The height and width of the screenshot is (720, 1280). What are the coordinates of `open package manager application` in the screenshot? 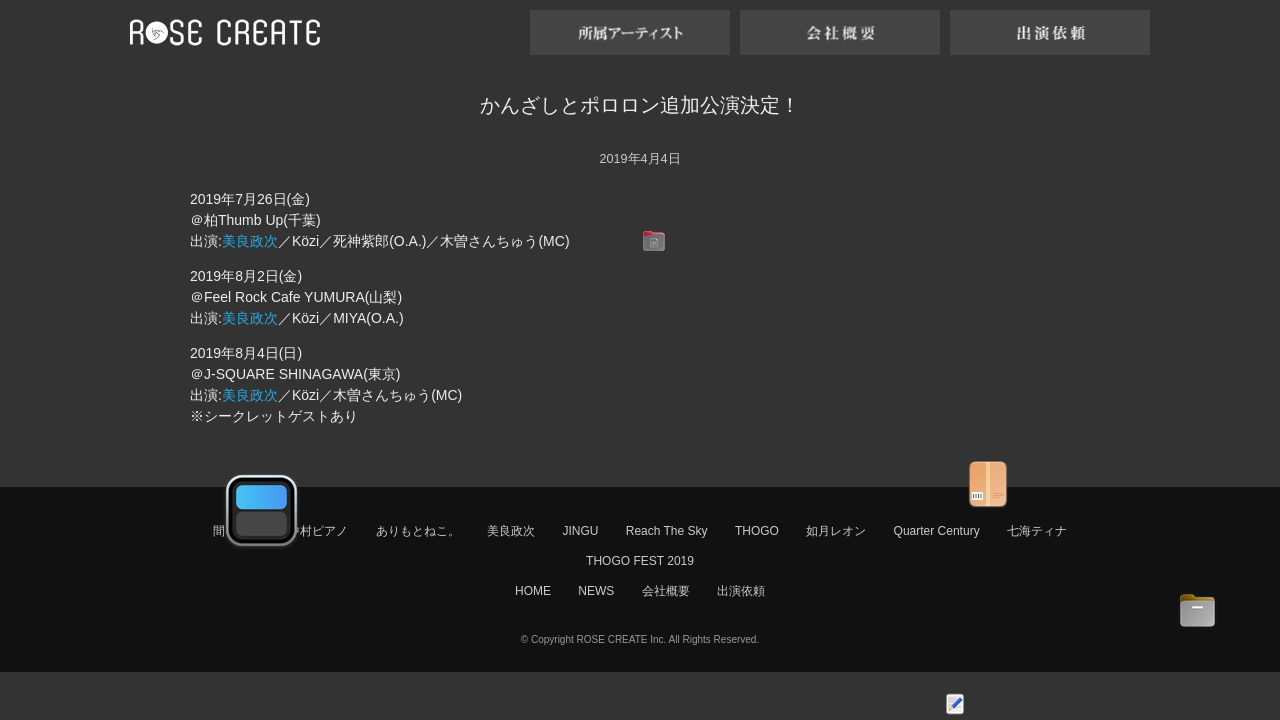 It's located at (988, 484).